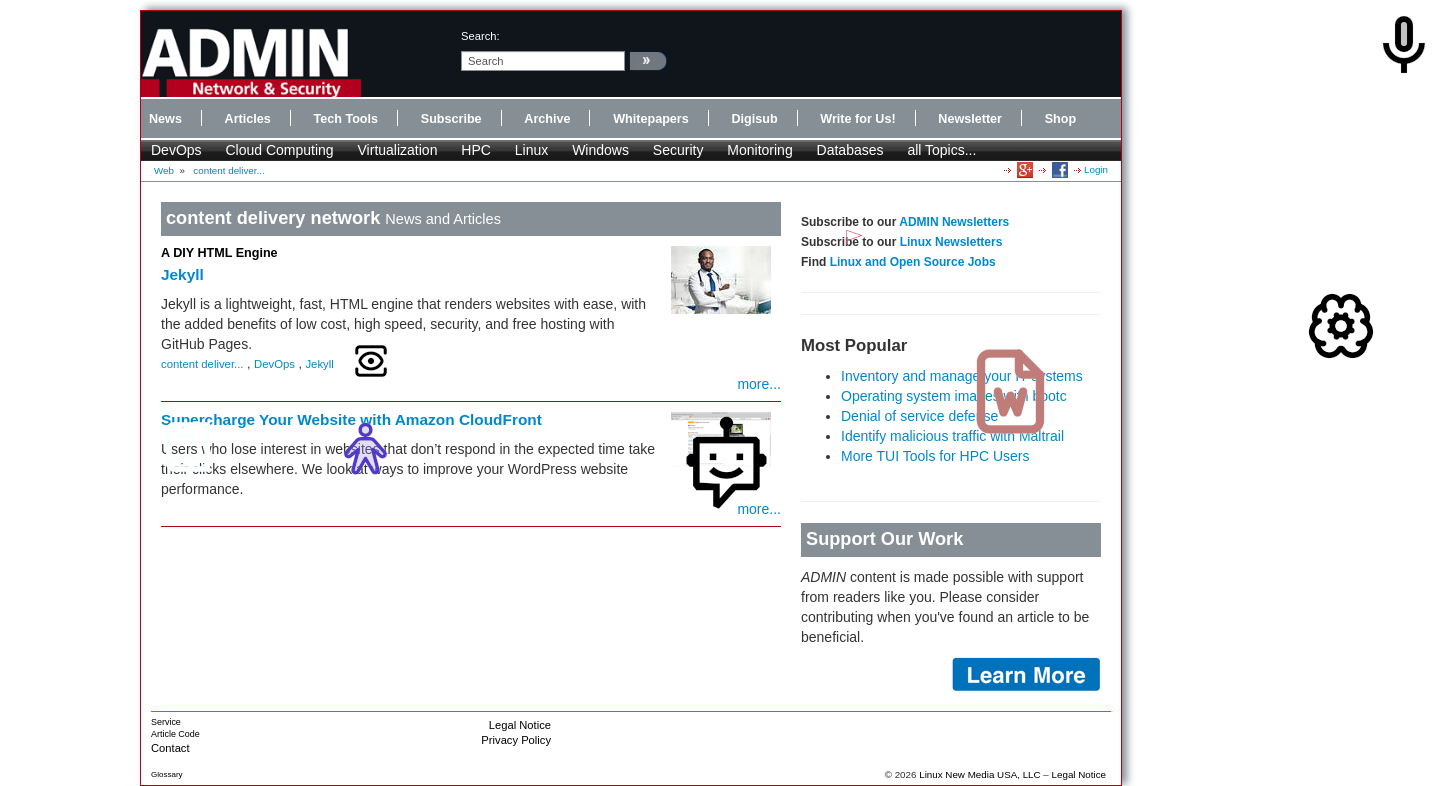 Image resolution: width=1440 pixels, height=786 pixels. What do you see at coordinates (1404, 46) in the screenshot?
I see `tap to start voice input` at bounding box center [1404, 46].